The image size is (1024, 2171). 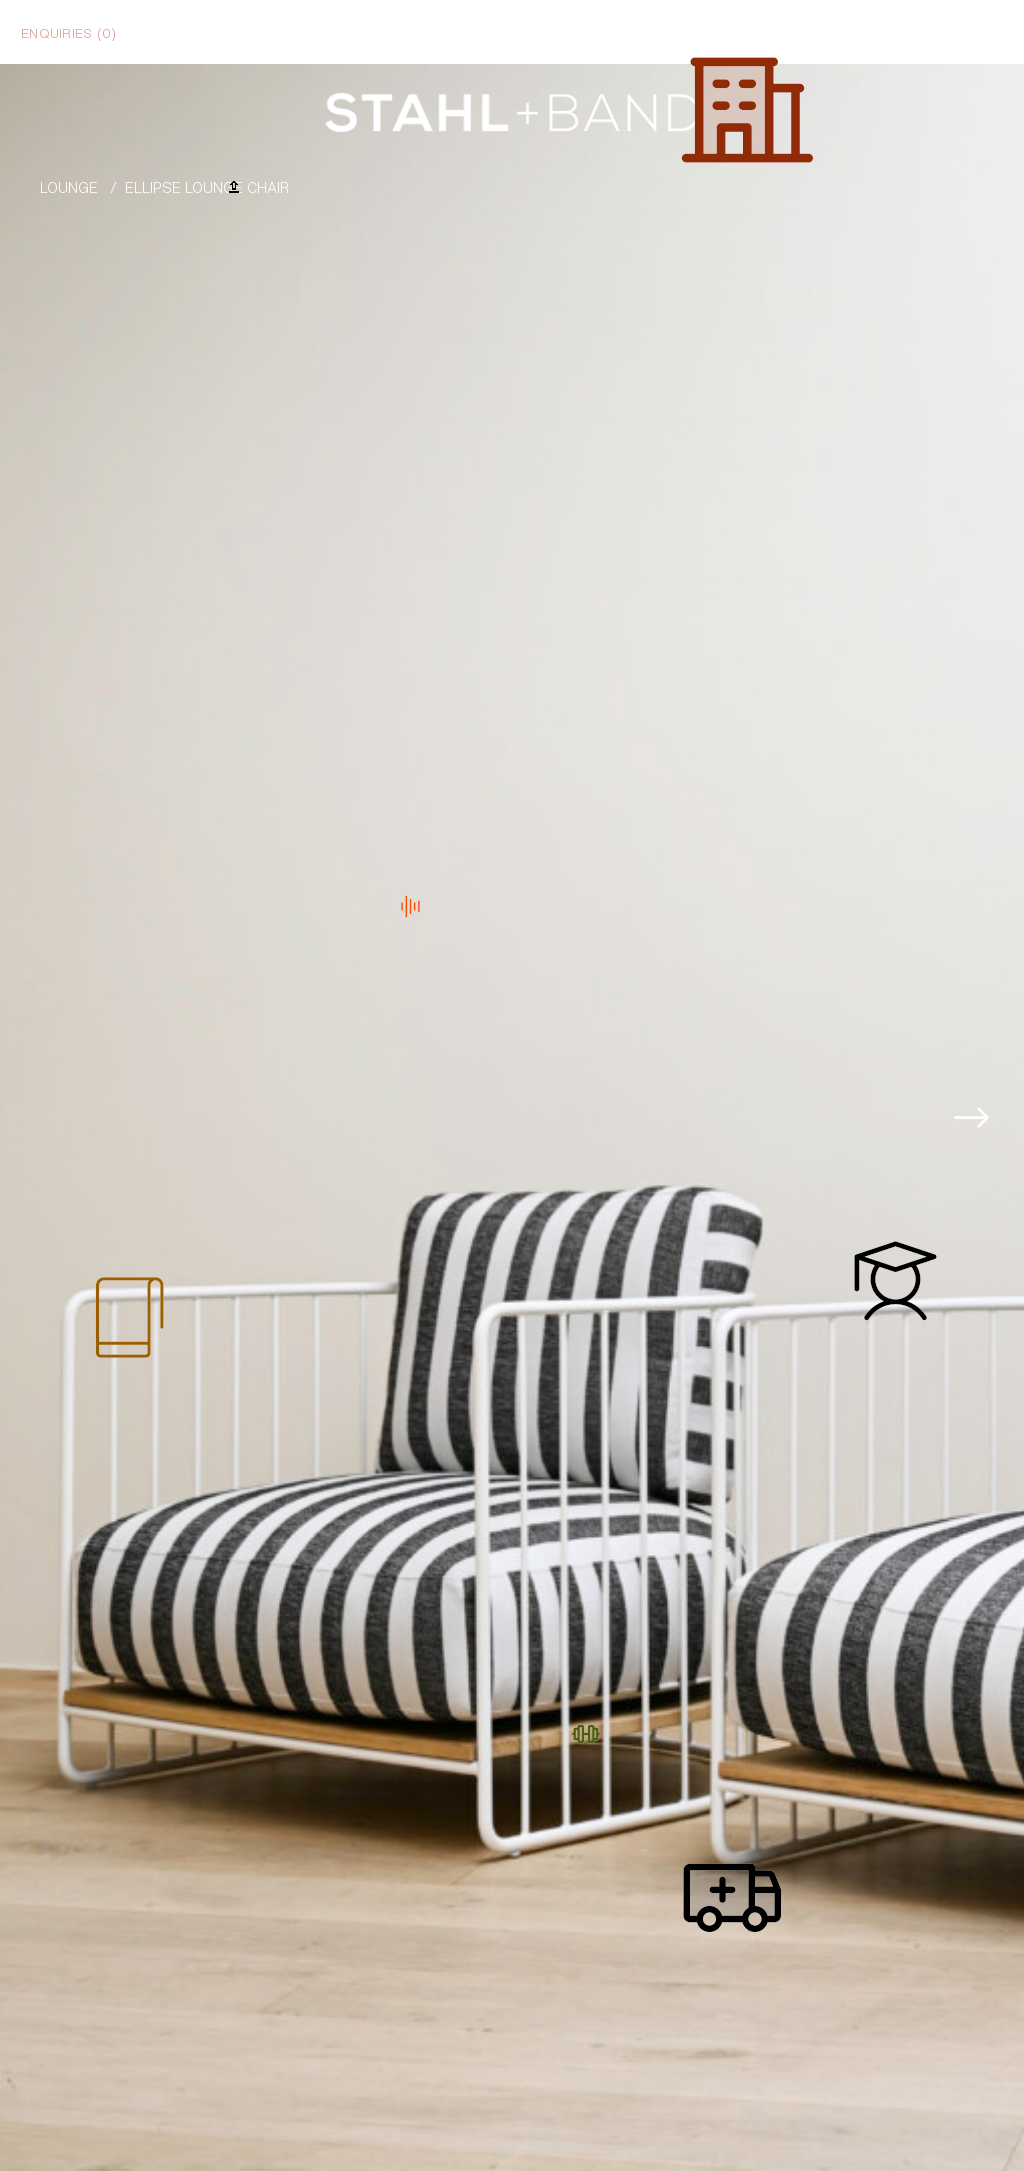 What do you see at coordinates (743, 110) in the screenshot?
I see `view office or workplace location` at bounding box center [743, 110].